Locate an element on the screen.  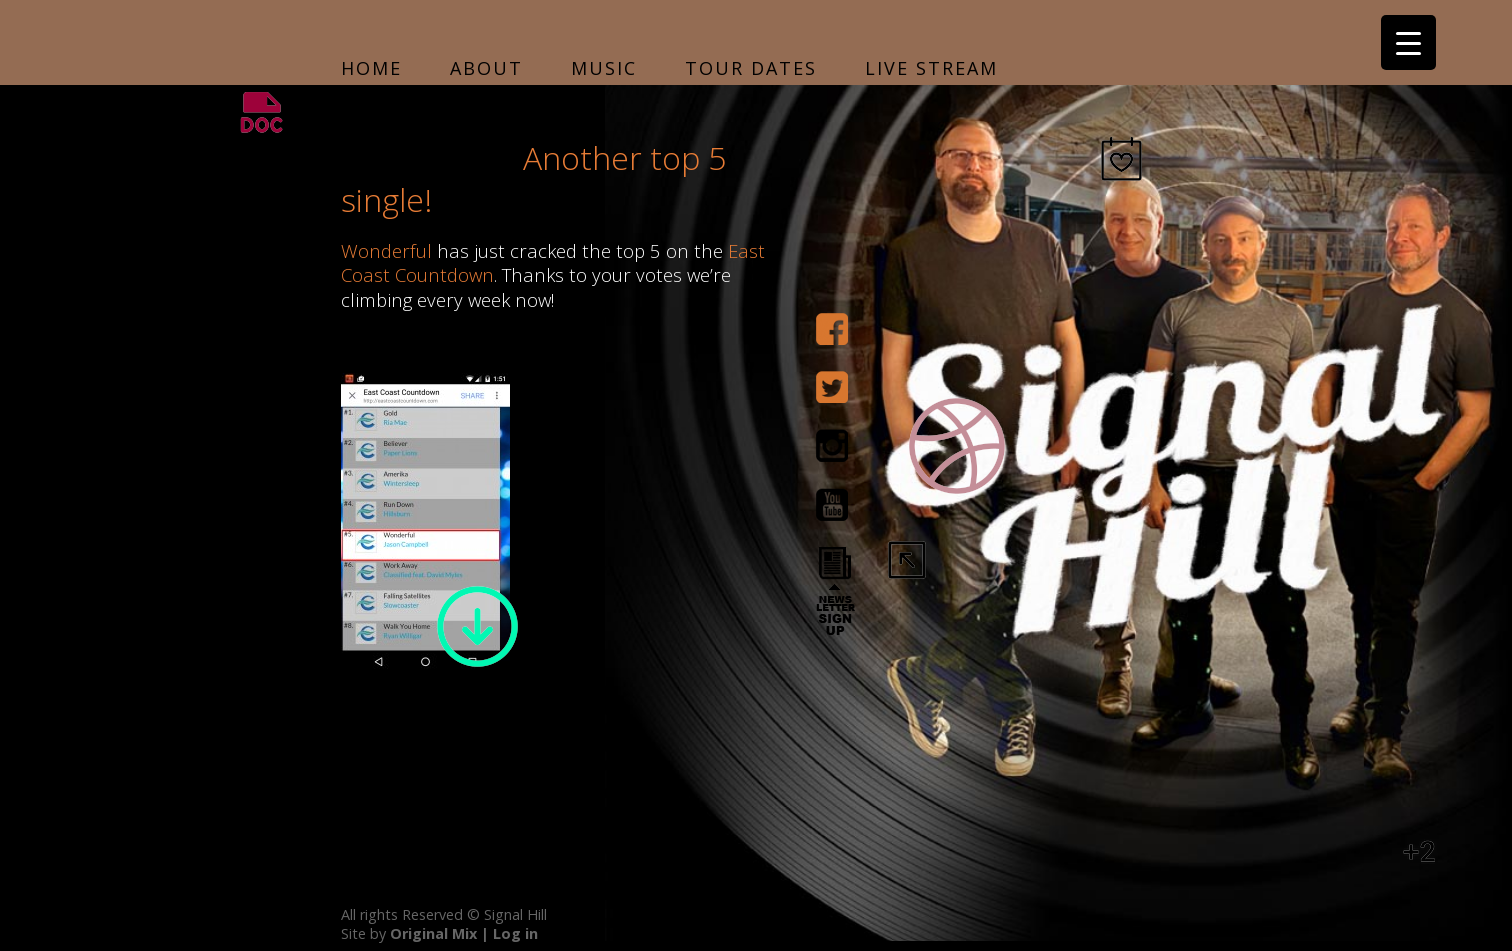
view dribbble profile or portfolio is located at coordinates (957, 446).